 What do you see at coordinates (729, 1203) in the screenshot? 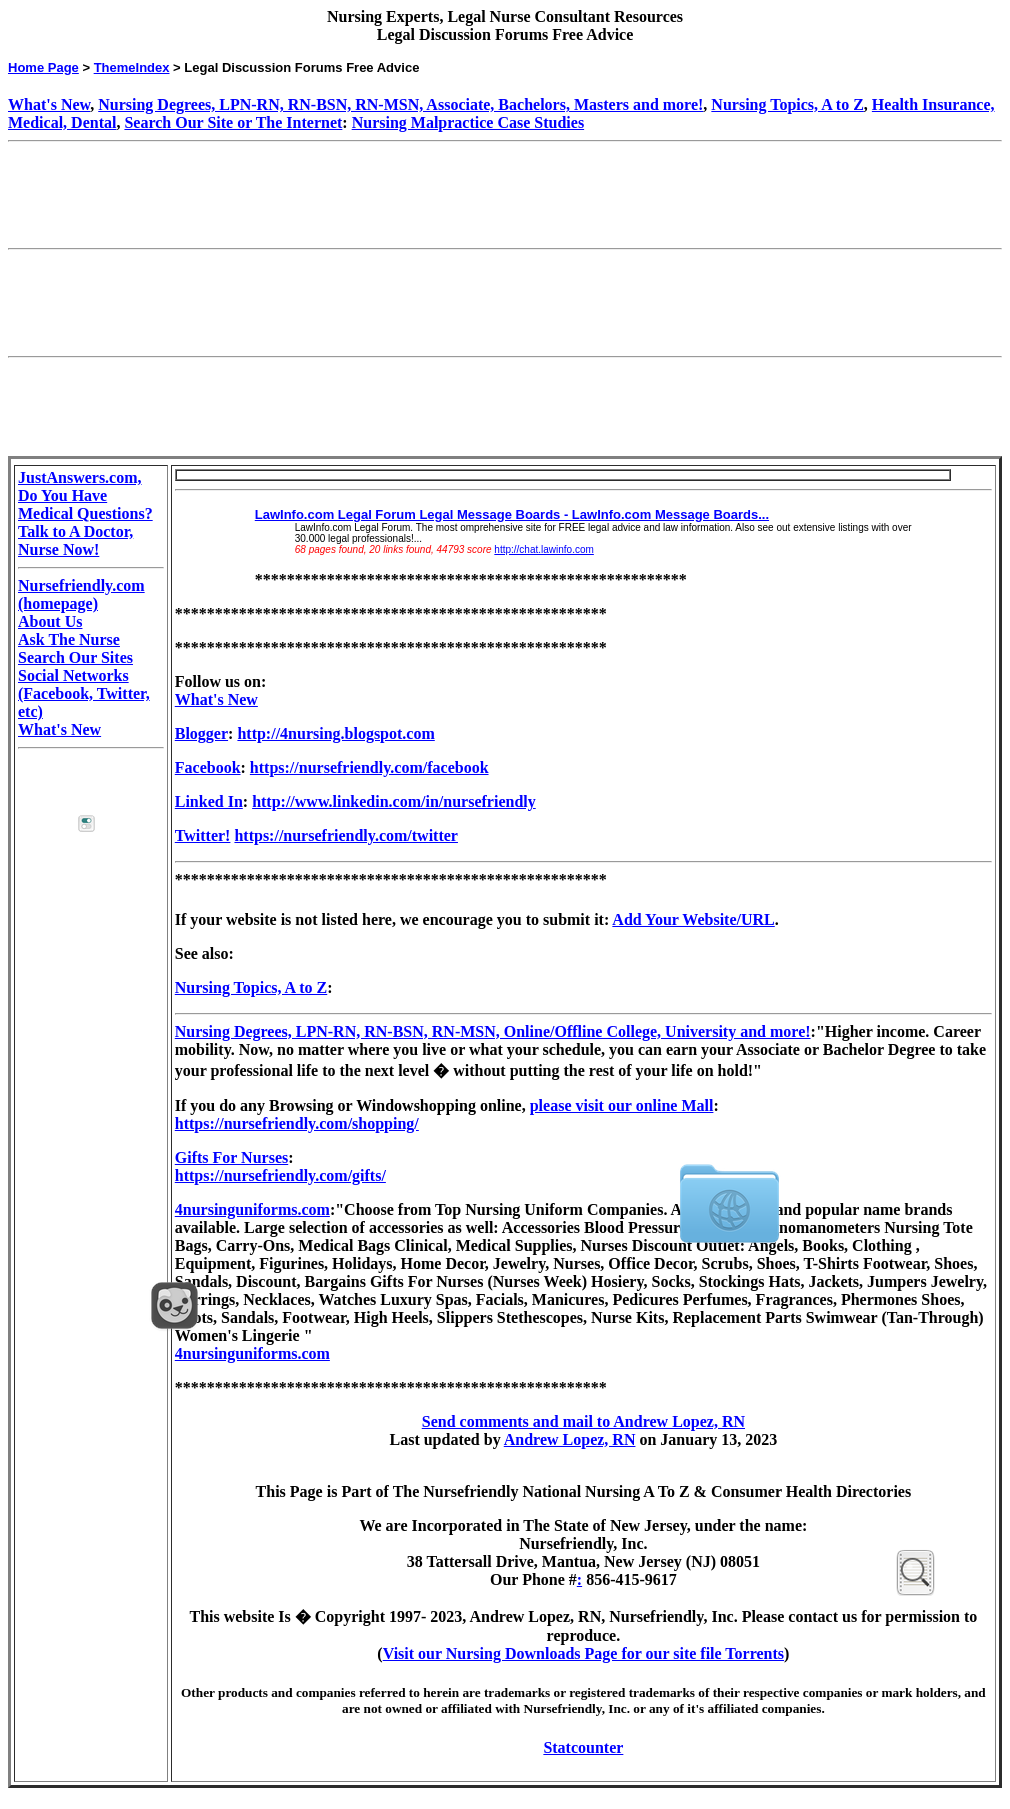
I see `folder containing HTML or web-related files` at bounding box center [729, 1203].